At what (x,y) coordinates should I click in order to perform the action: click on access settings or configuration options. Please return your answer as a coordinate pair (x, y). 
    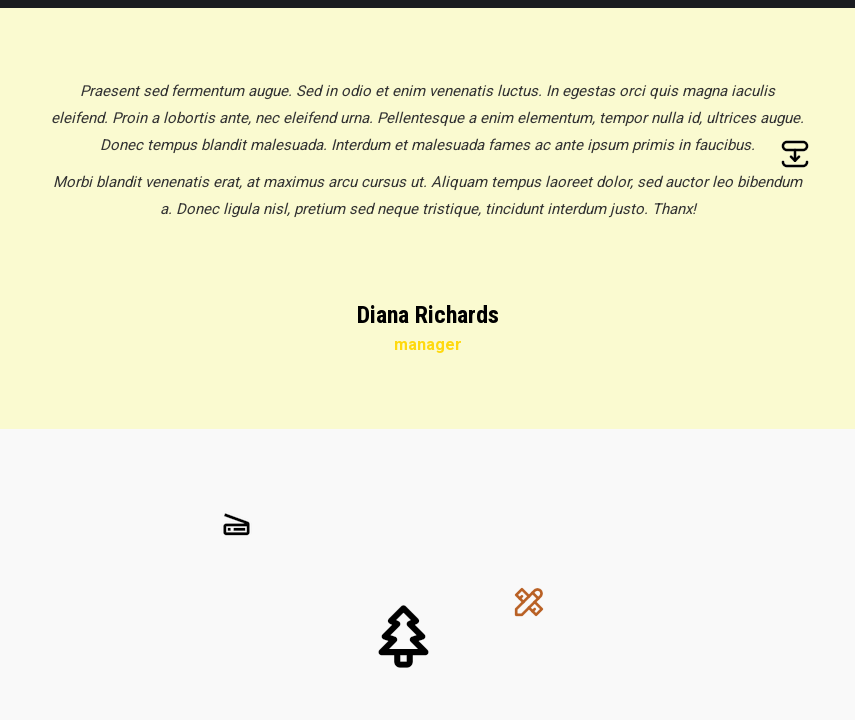
    Looking at the image, I should click on (529, 602).